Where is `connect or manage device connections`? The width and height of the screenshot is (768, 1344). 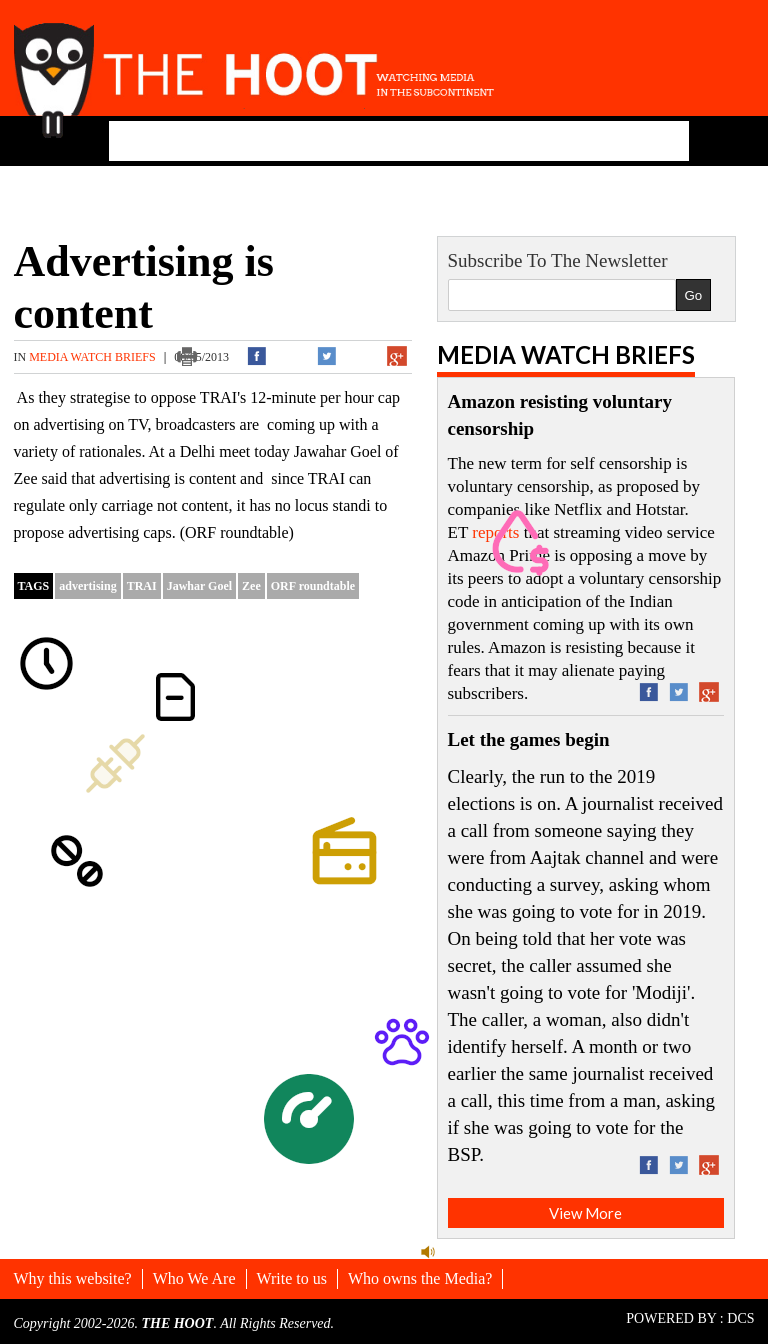 connect or manage device connections is located at coordinates (115, 763).